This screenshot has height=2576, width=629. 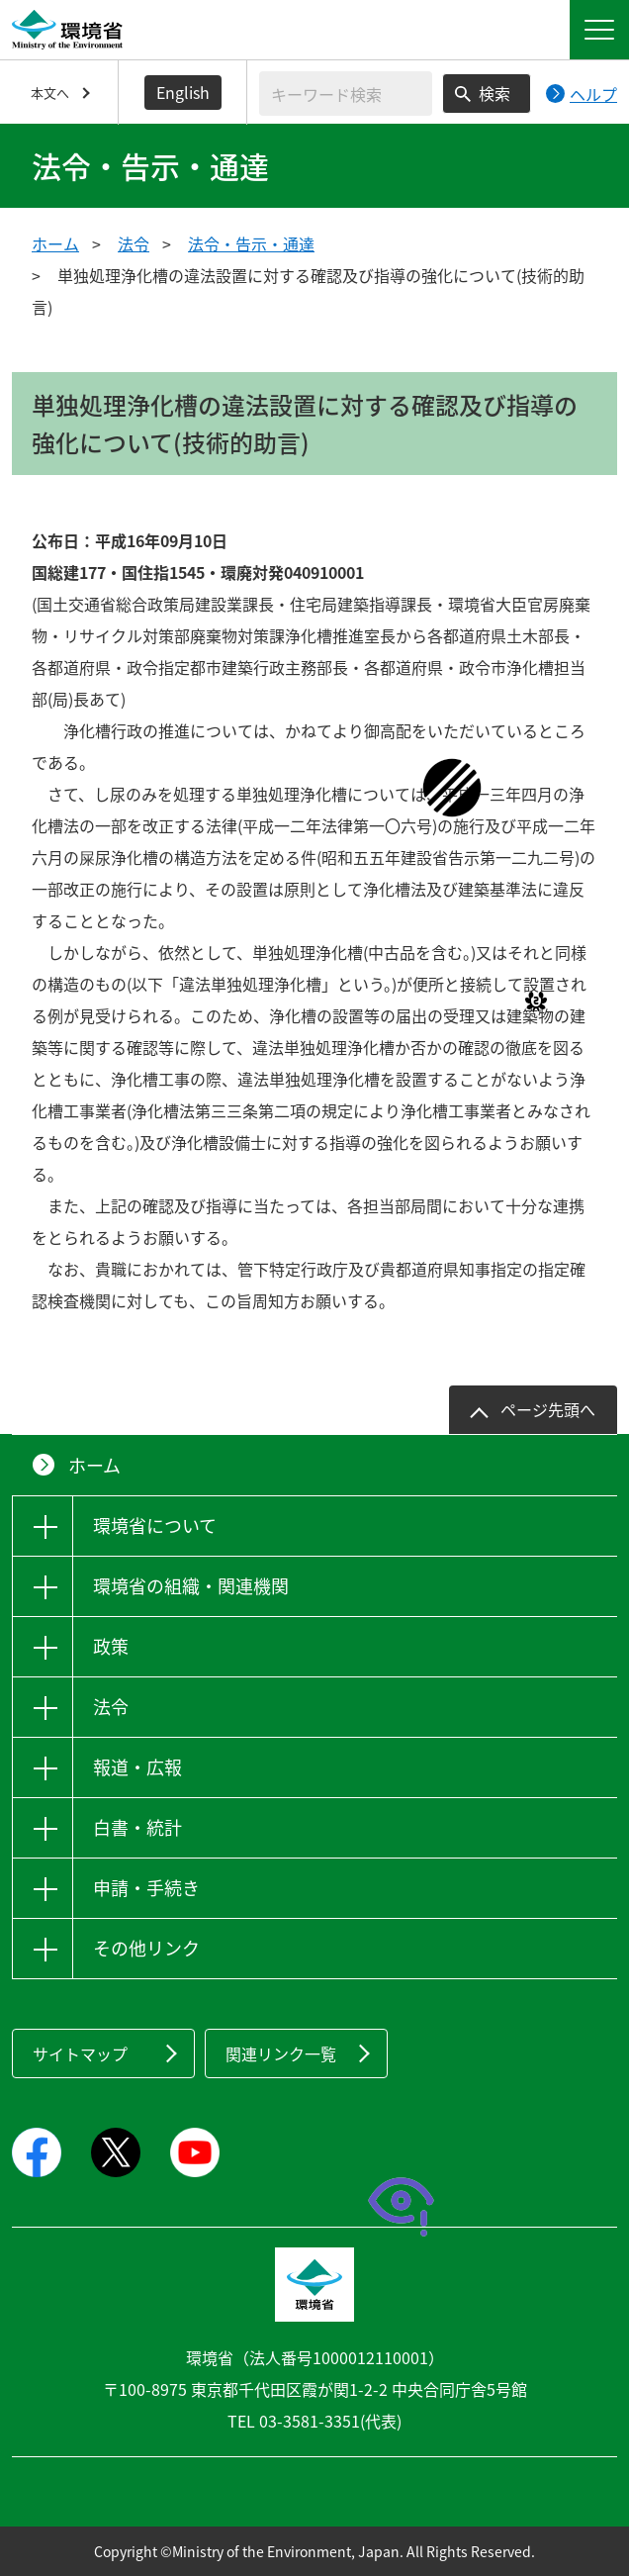 What do you see at coordinates (536, 1002) in the screenshot?
I see `view achievements or awards` at bounding box center [536, 1002].